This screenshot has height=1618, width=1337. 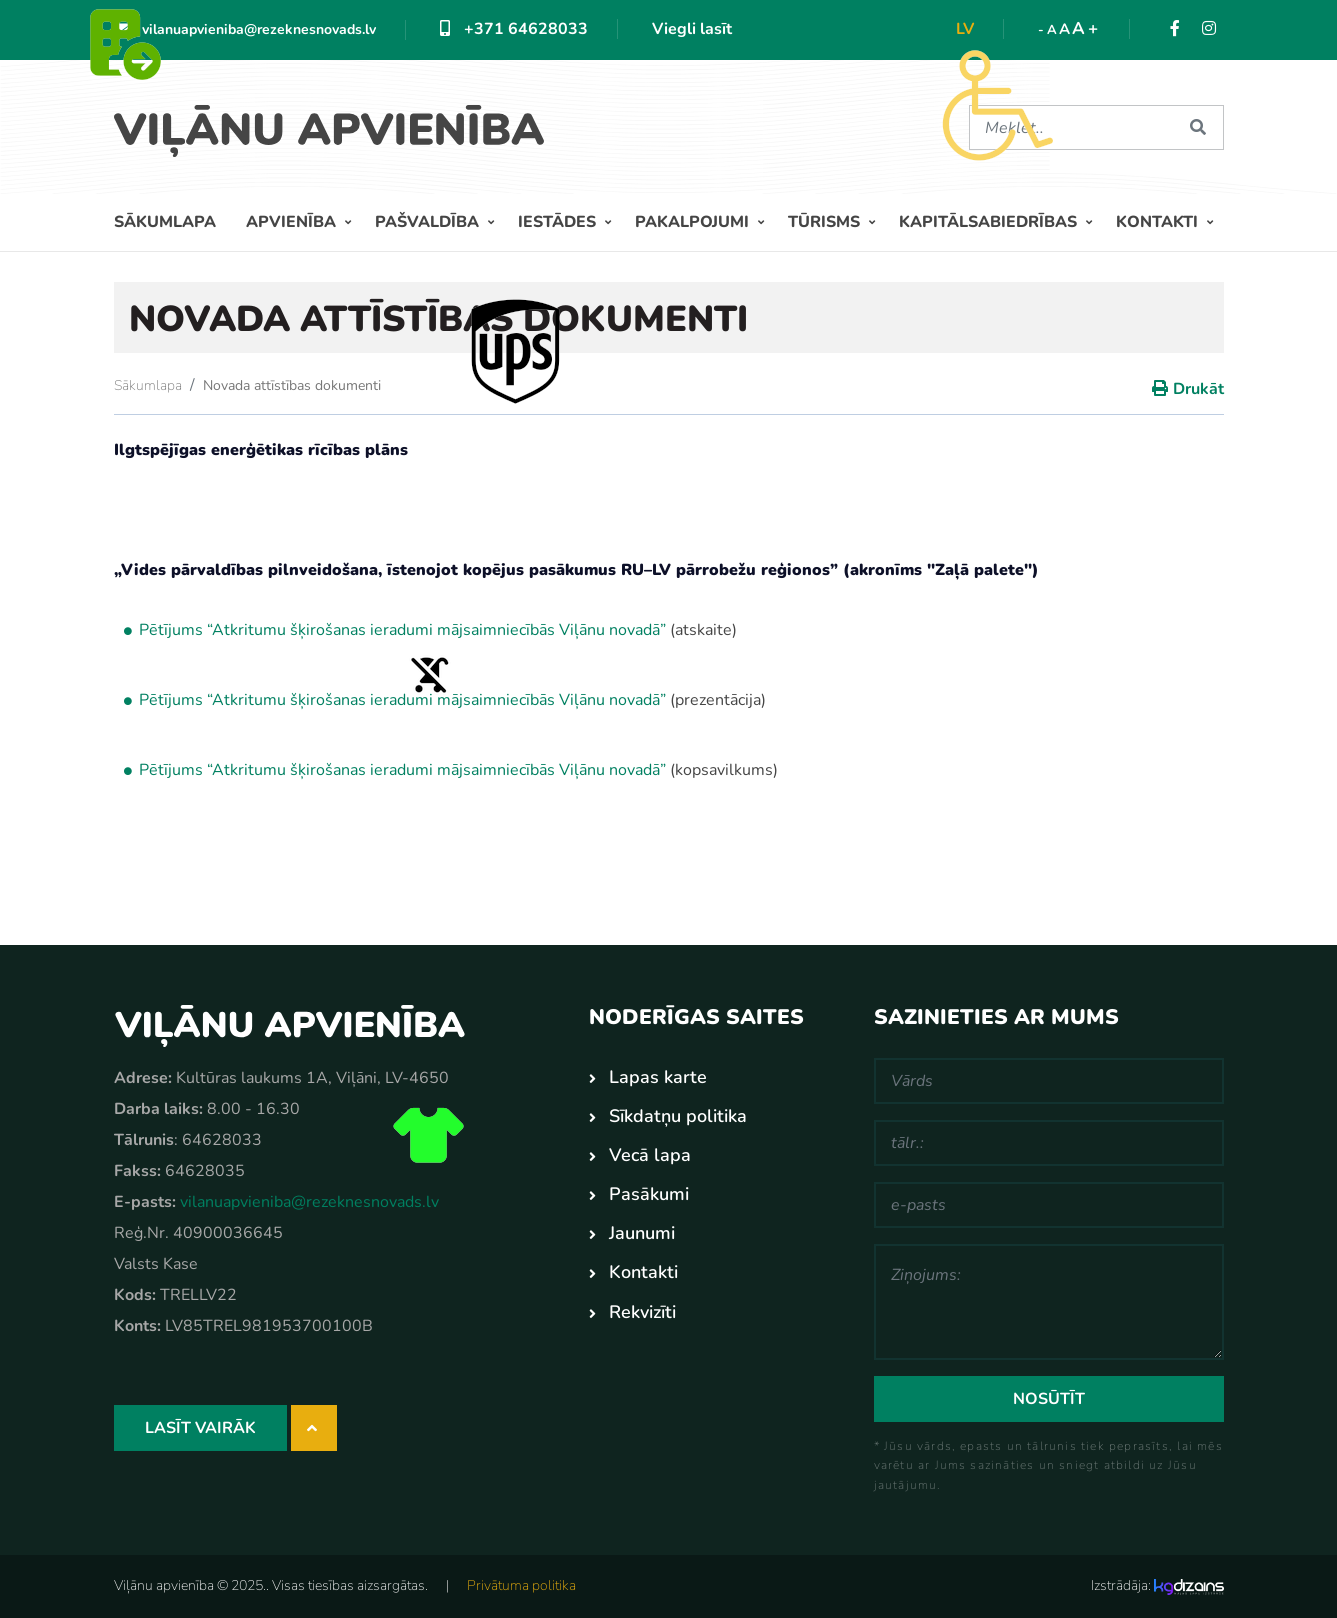 I want to click on indicates wheelchair accessible facilities, so click(x=987, y=107).